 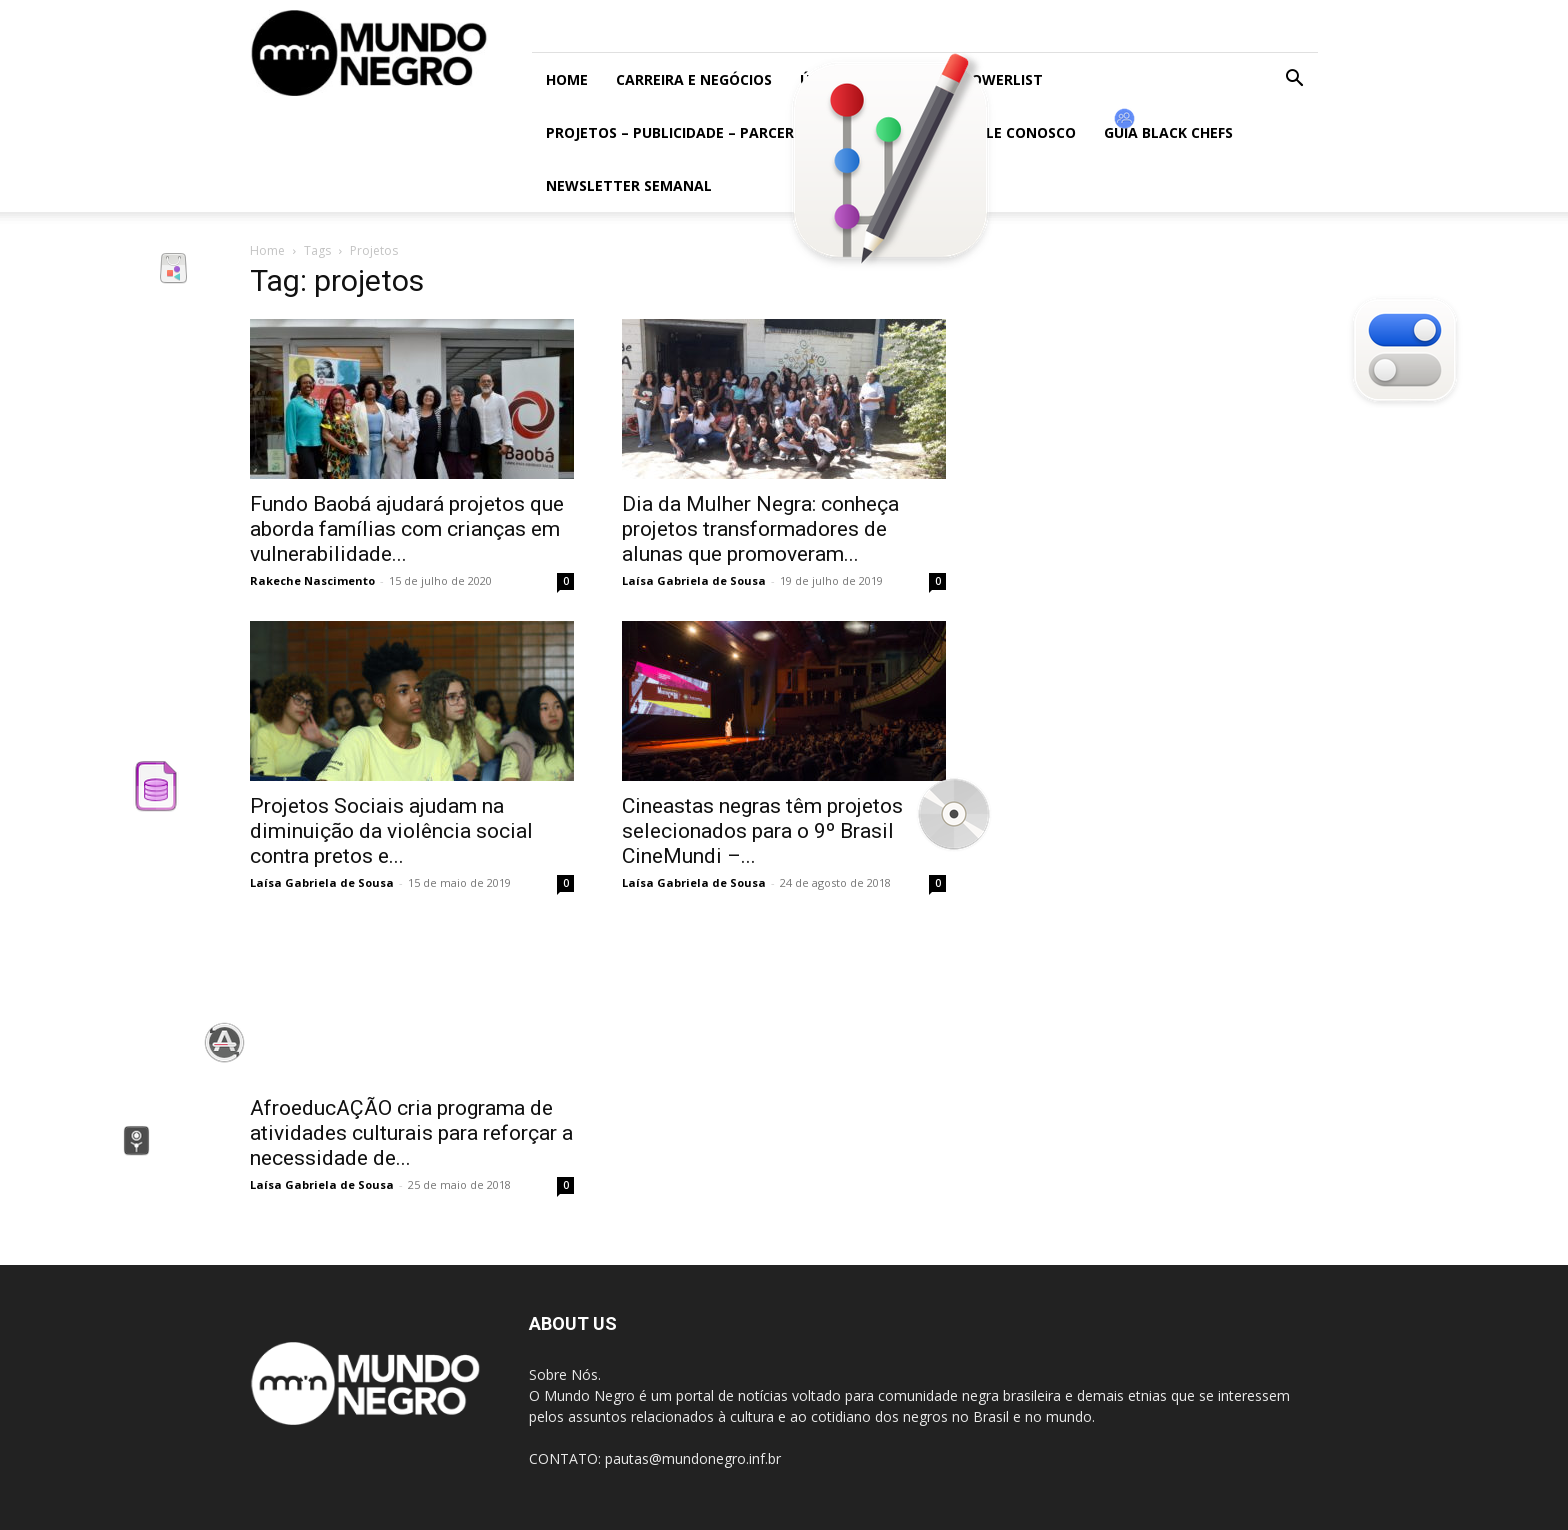 What do you see at coordinates (174, 268) in the screenshot?
I see `open the software center to browse and install apps` at bounding box center [174, 268].